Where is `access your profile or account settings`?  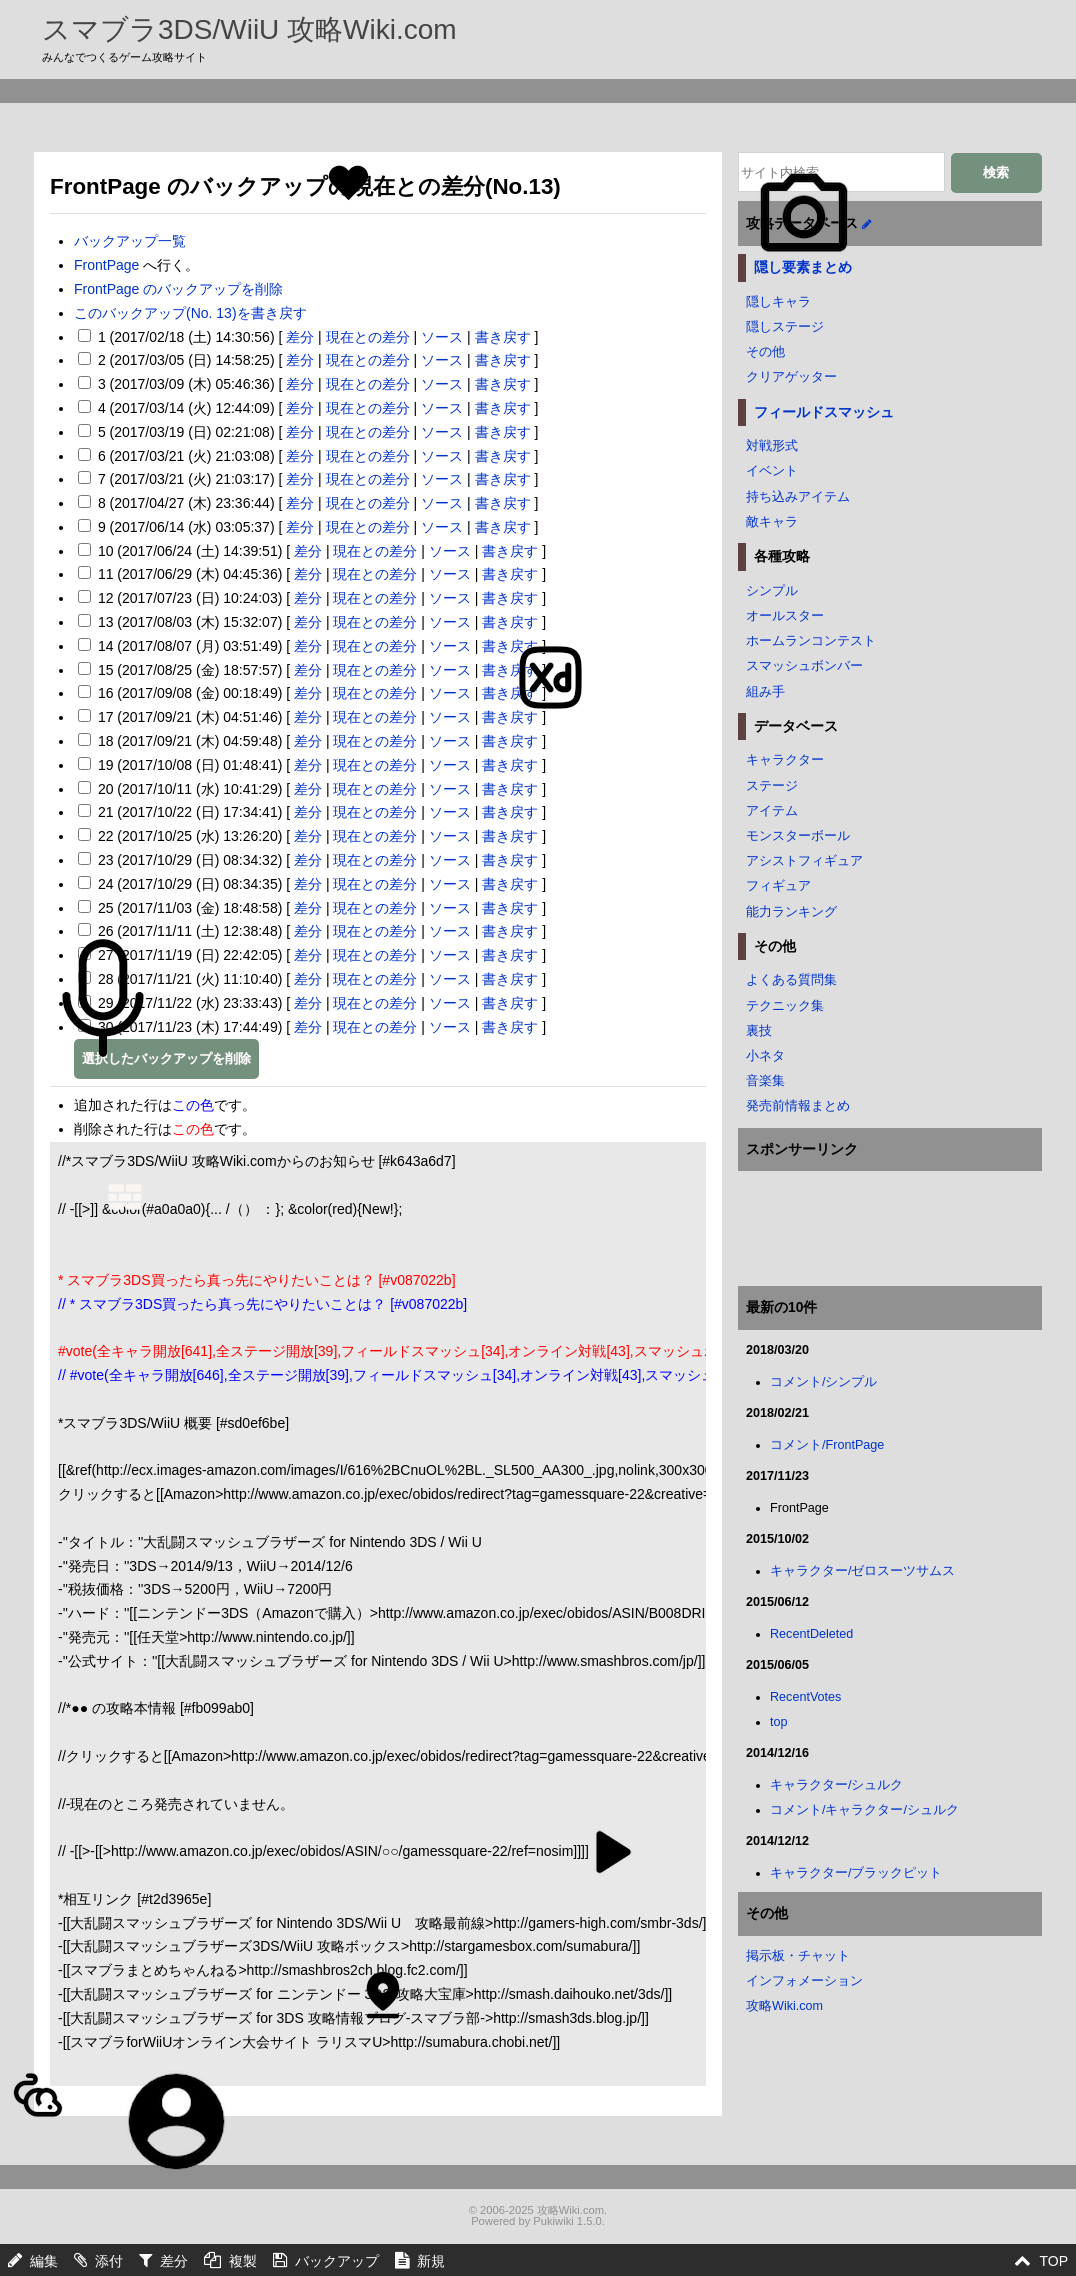
access your profile or account settings is located at coordinates (176, 2121).